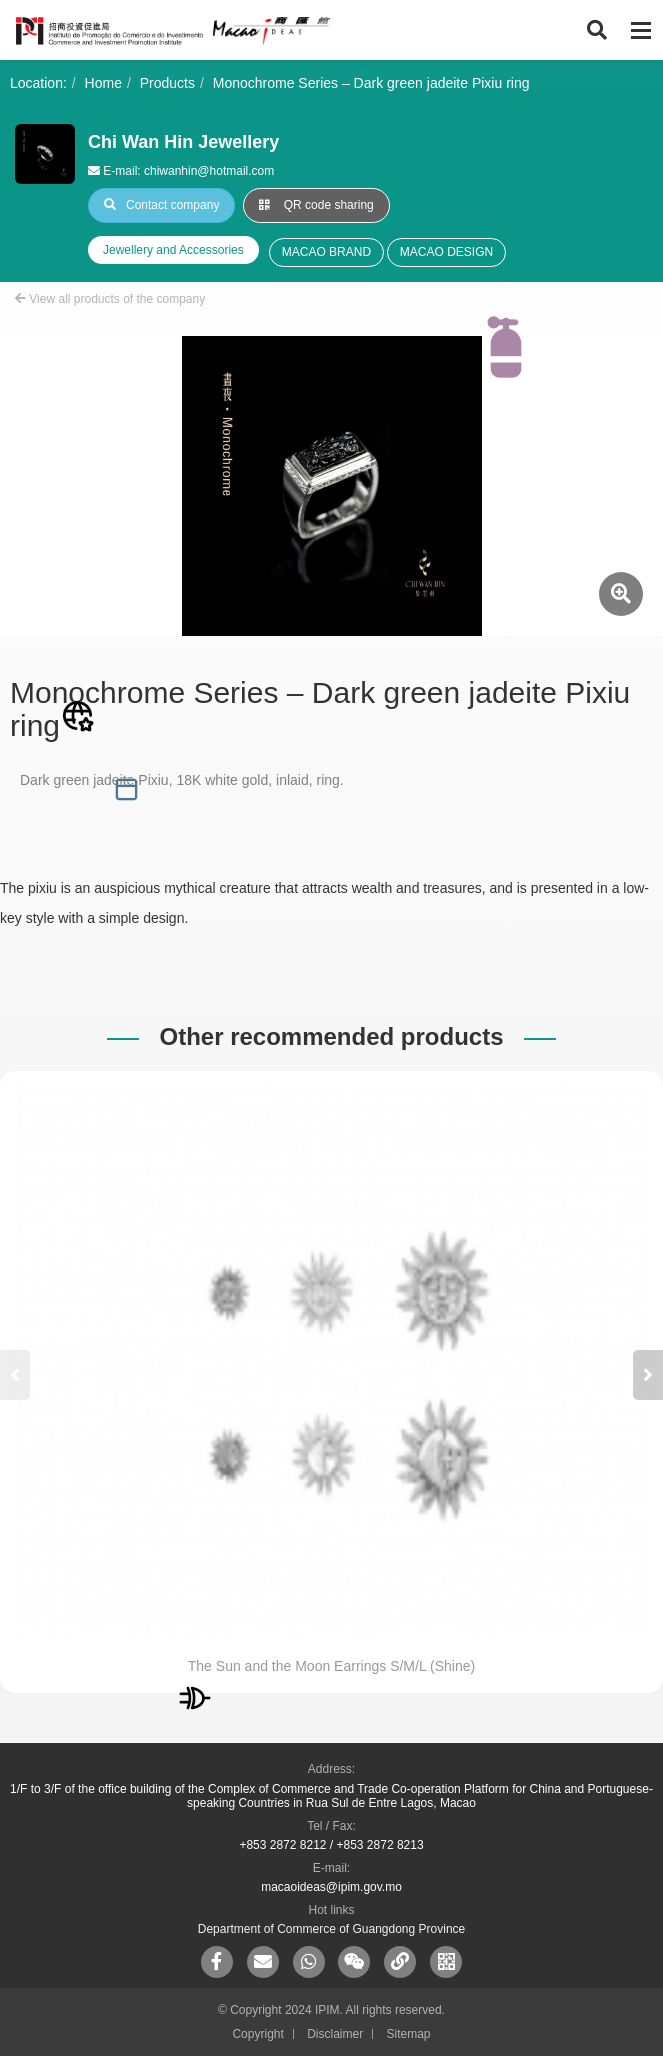  I want to click on access scuba diving equipment or gear, so click(506, 347).